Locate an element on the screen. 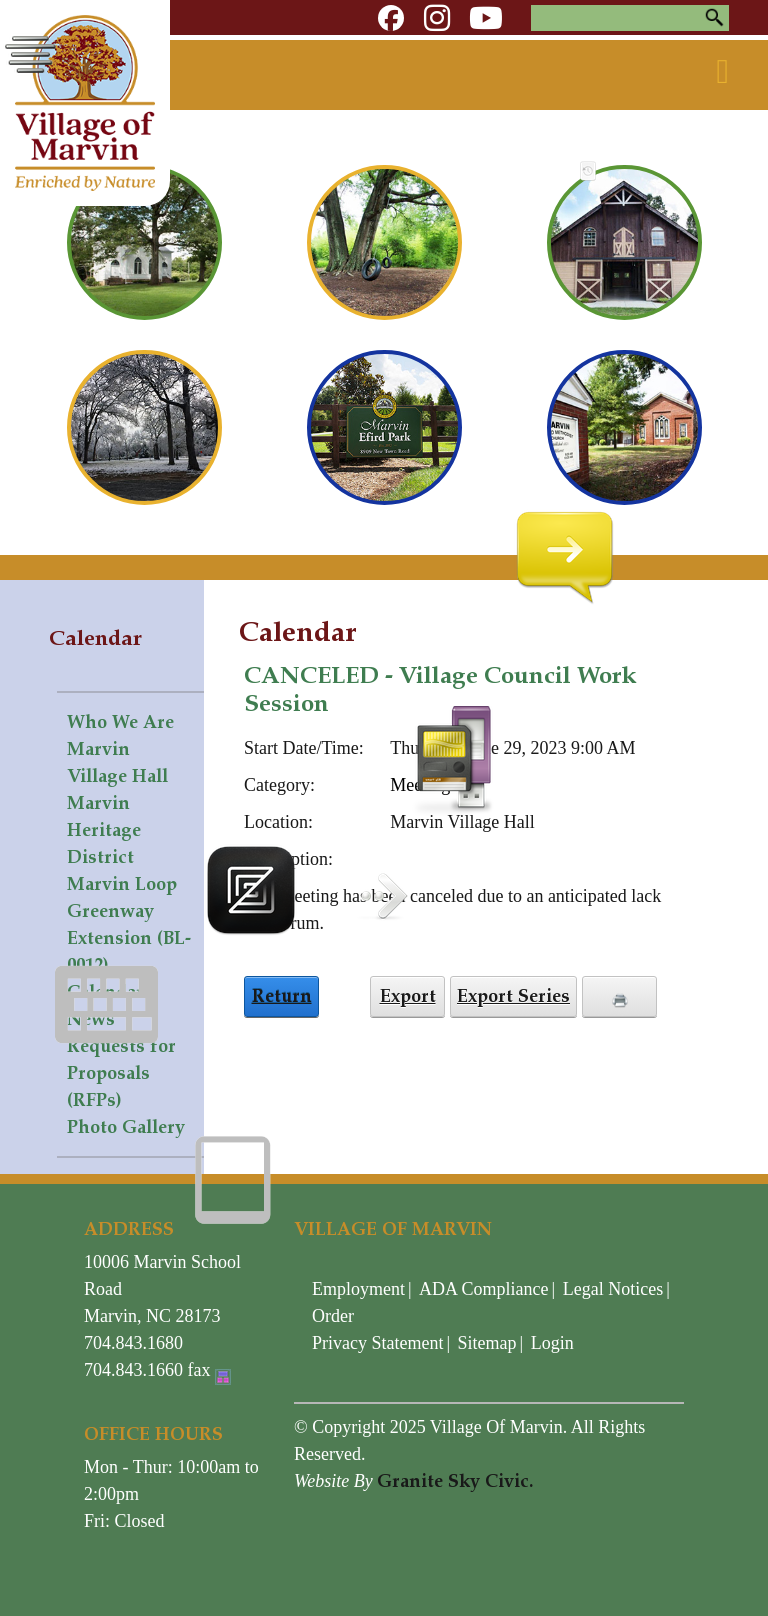 This screenshot has width=768, height=1616. switch to keyboard input is located at coordinates (106, 1004).